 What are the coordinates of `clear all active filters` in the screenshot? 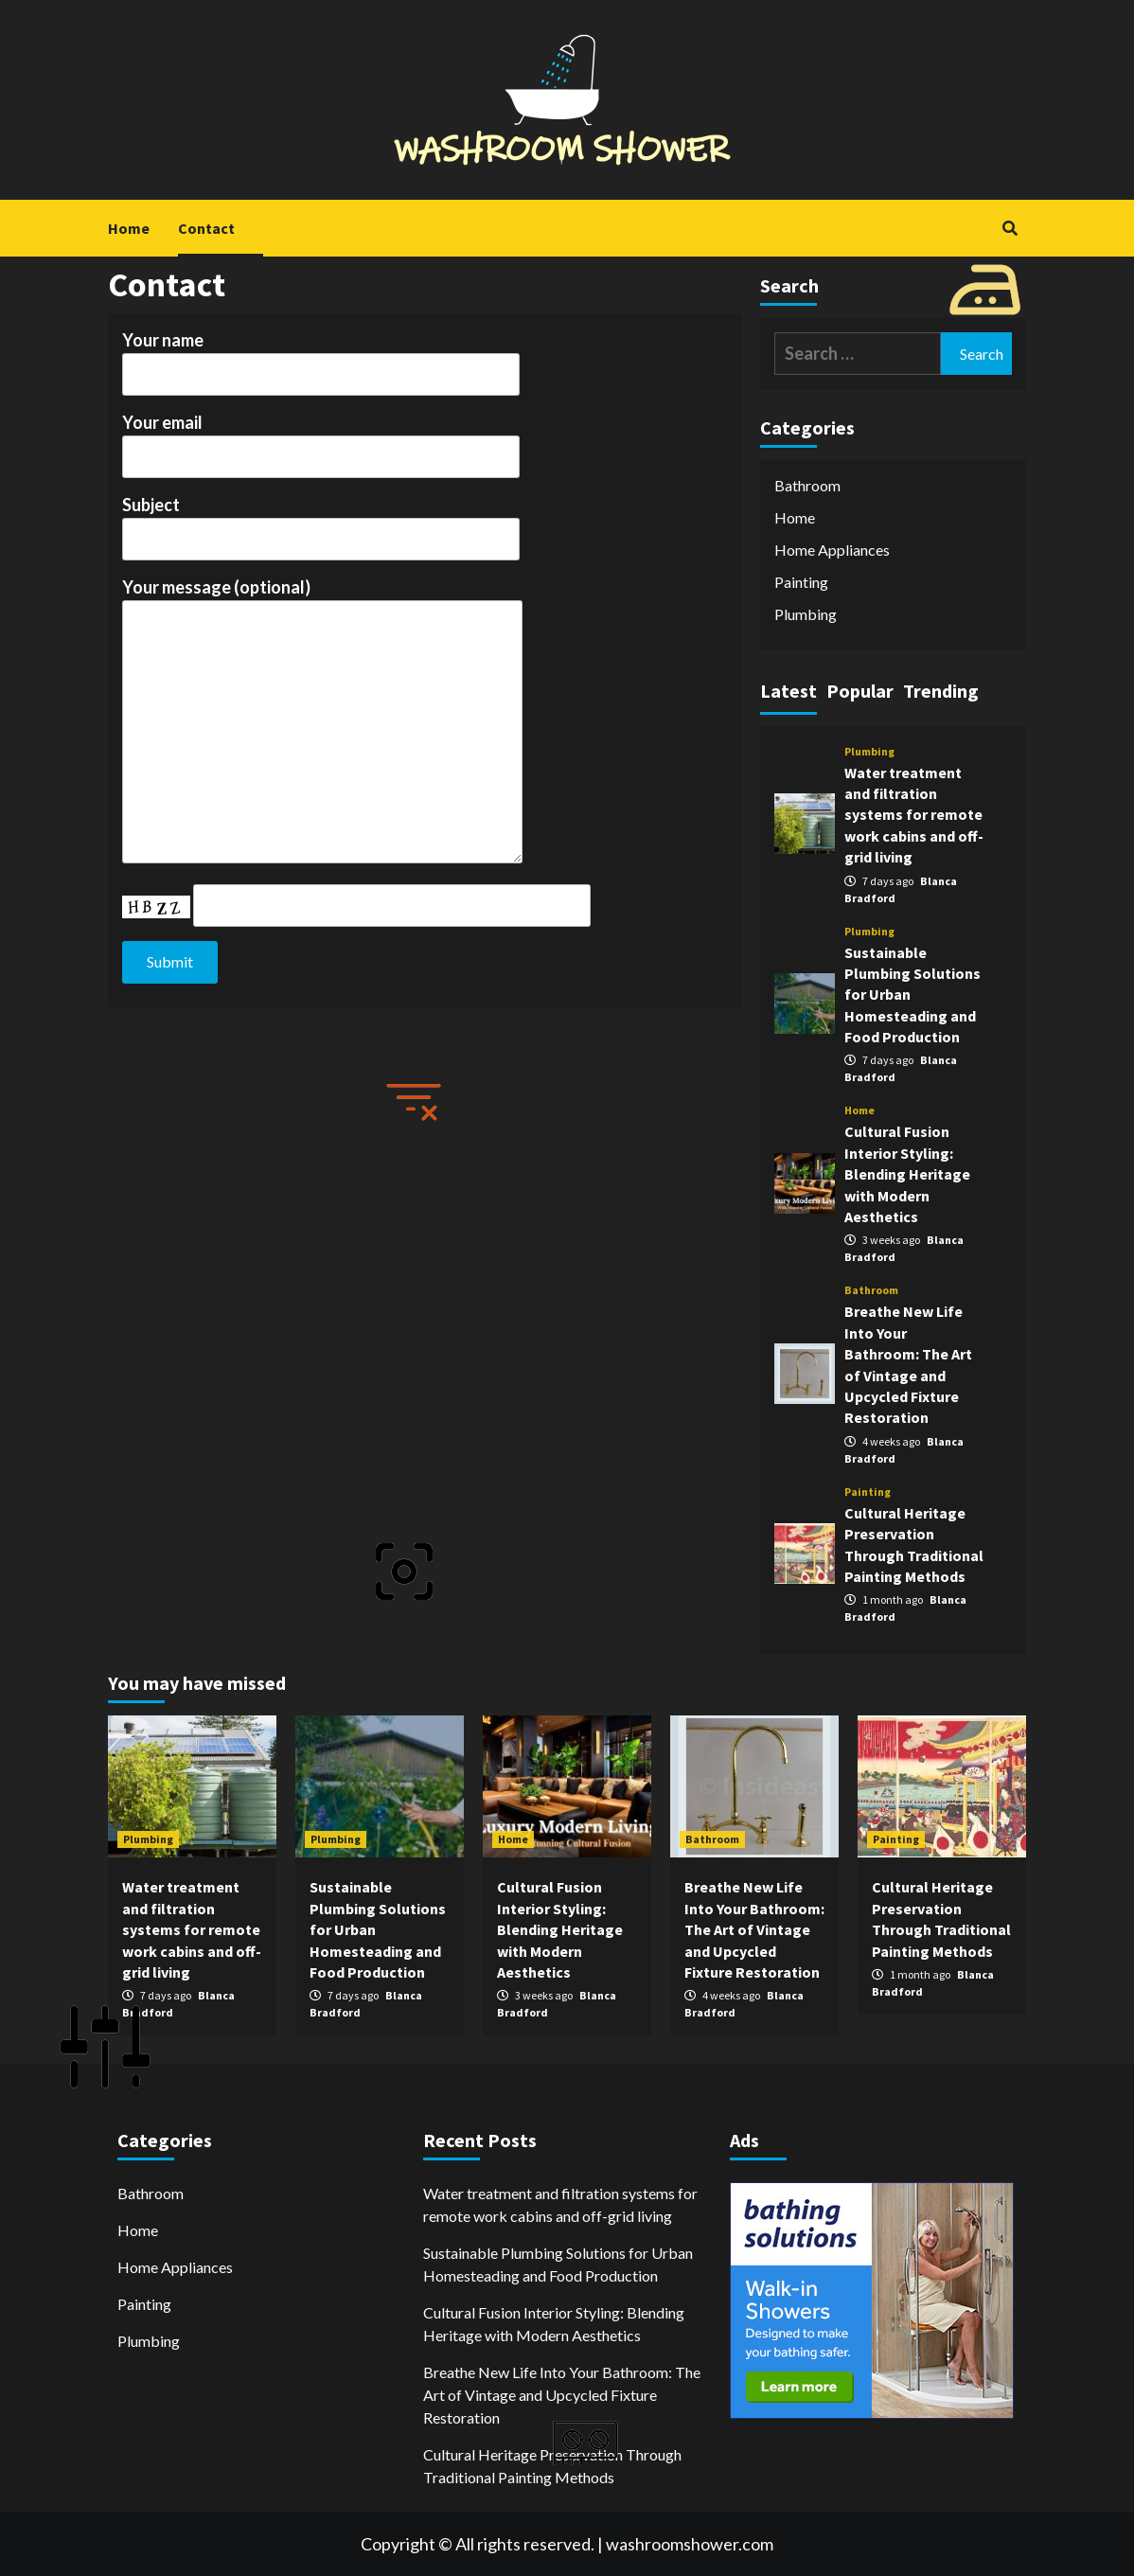 It's located at (414, 1095).